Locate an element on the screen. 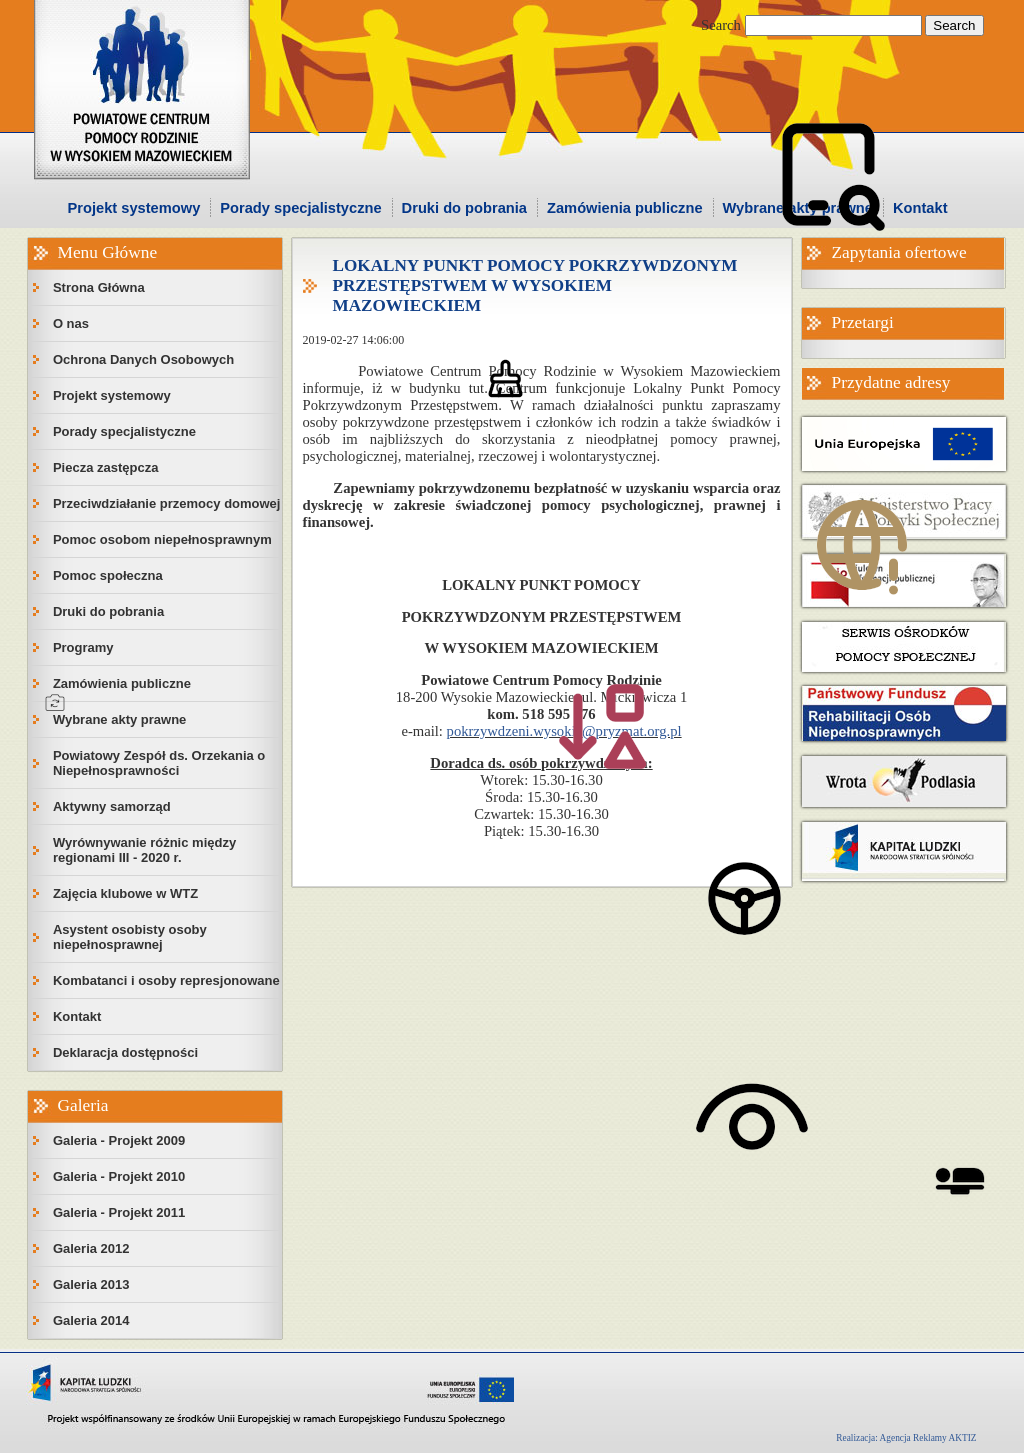 This screenshot has height=1453, width=1024. indicates flat-bed seat available on flight is located at coordinates (960, 1180).